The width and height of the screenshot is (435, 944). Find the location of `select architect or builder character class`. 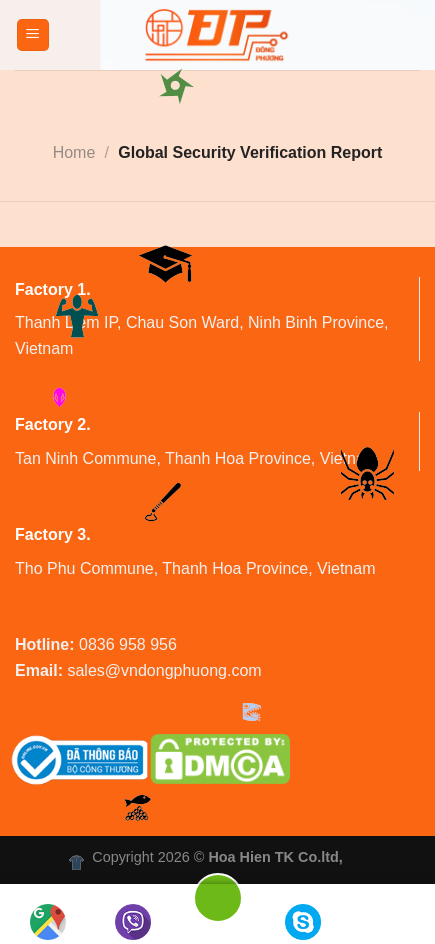

select architect or builder character class is located at coordinates (59, 397).